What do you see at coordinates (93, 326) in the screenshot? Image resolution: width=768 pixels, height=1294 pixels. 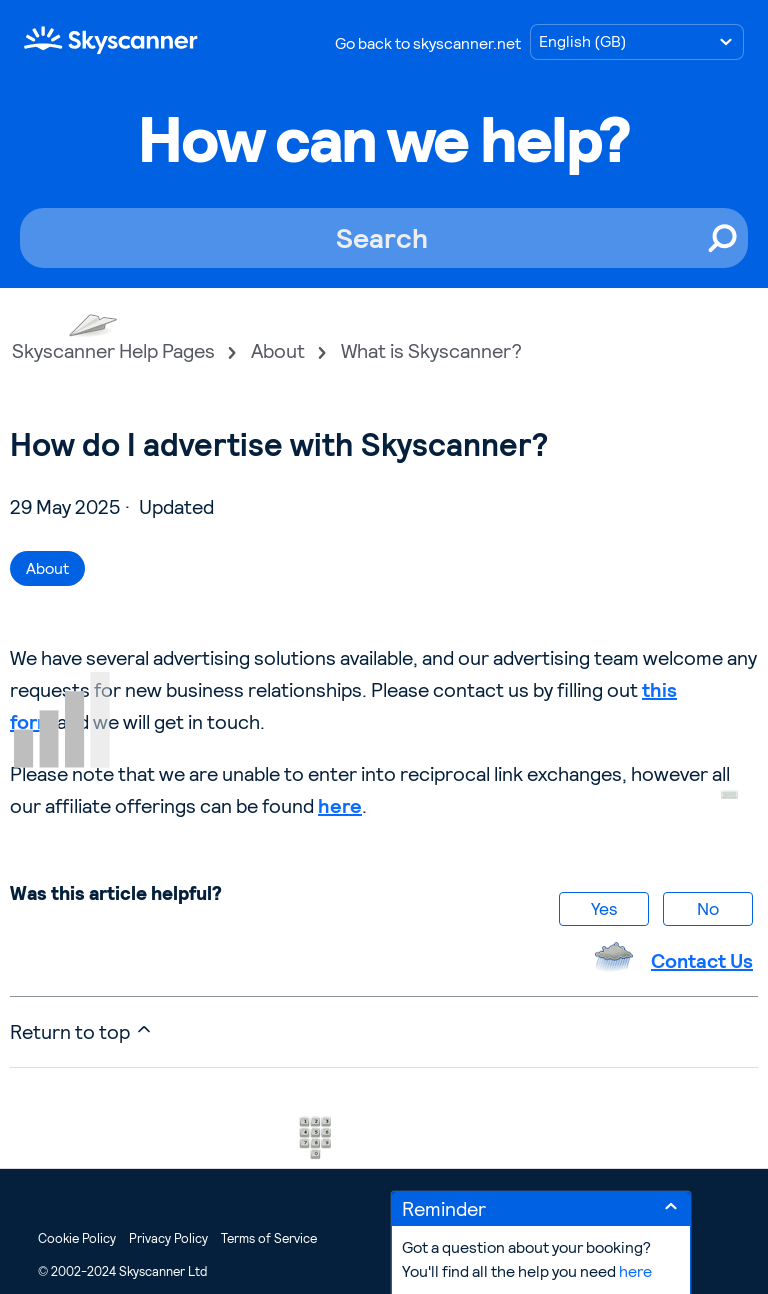 I see `send document or file` at bounding box center [93, 326].